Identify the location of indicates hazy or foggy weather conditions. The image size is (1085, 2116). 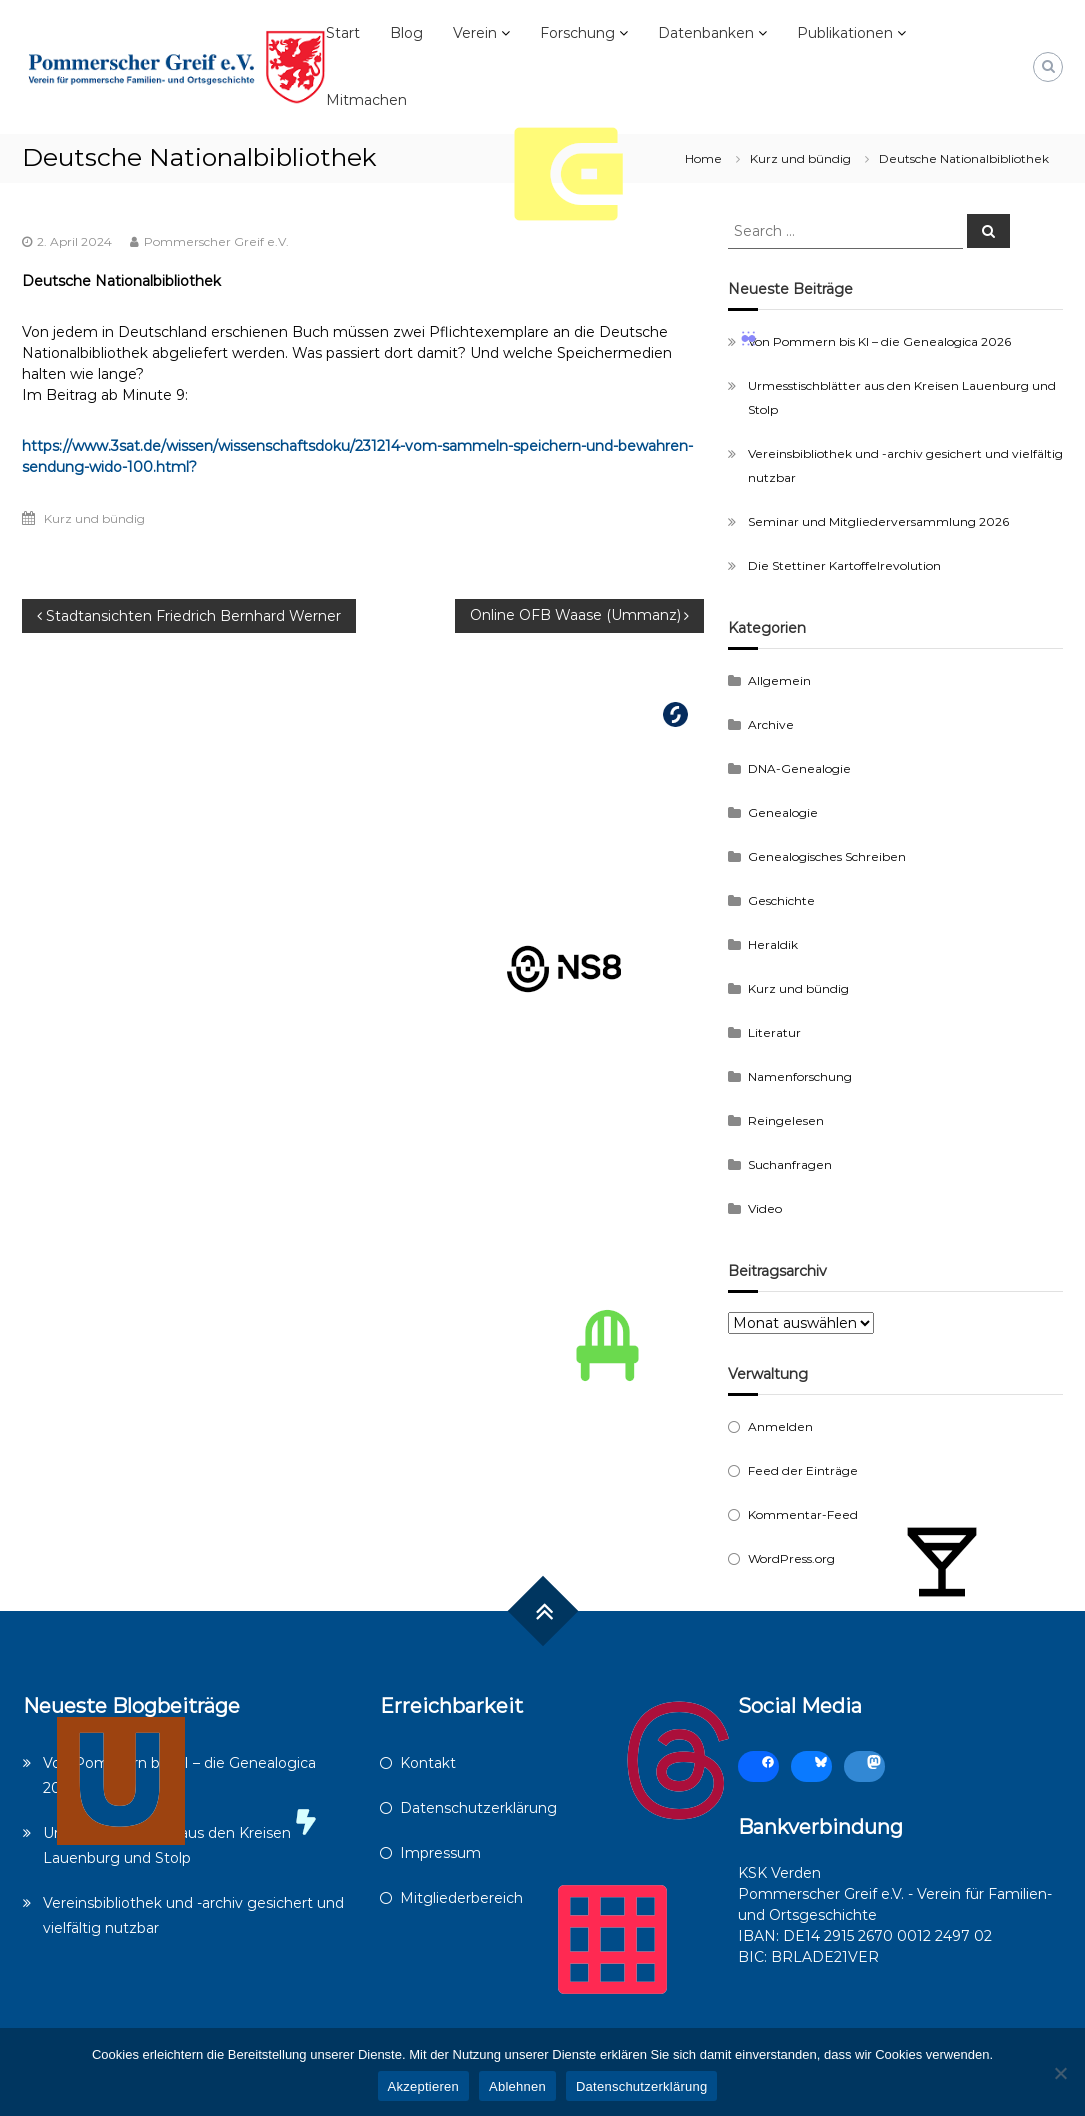
(748, 338).